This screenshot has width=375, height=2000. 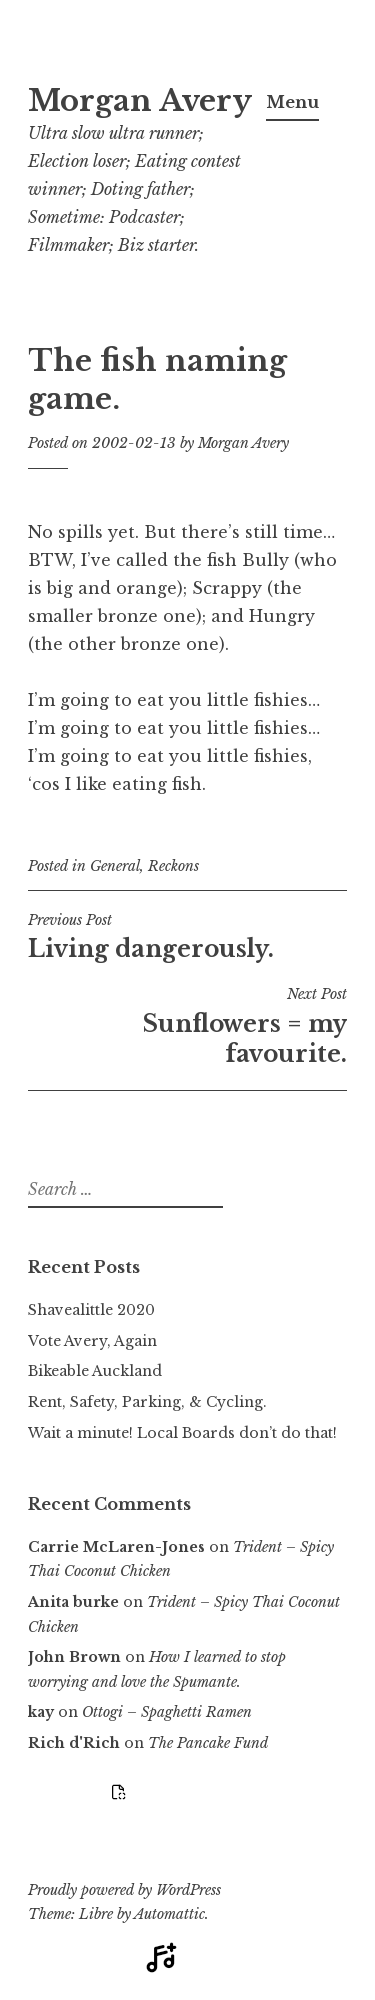 I want to click on add a new song to playlist, so click(x=162, y=1958).